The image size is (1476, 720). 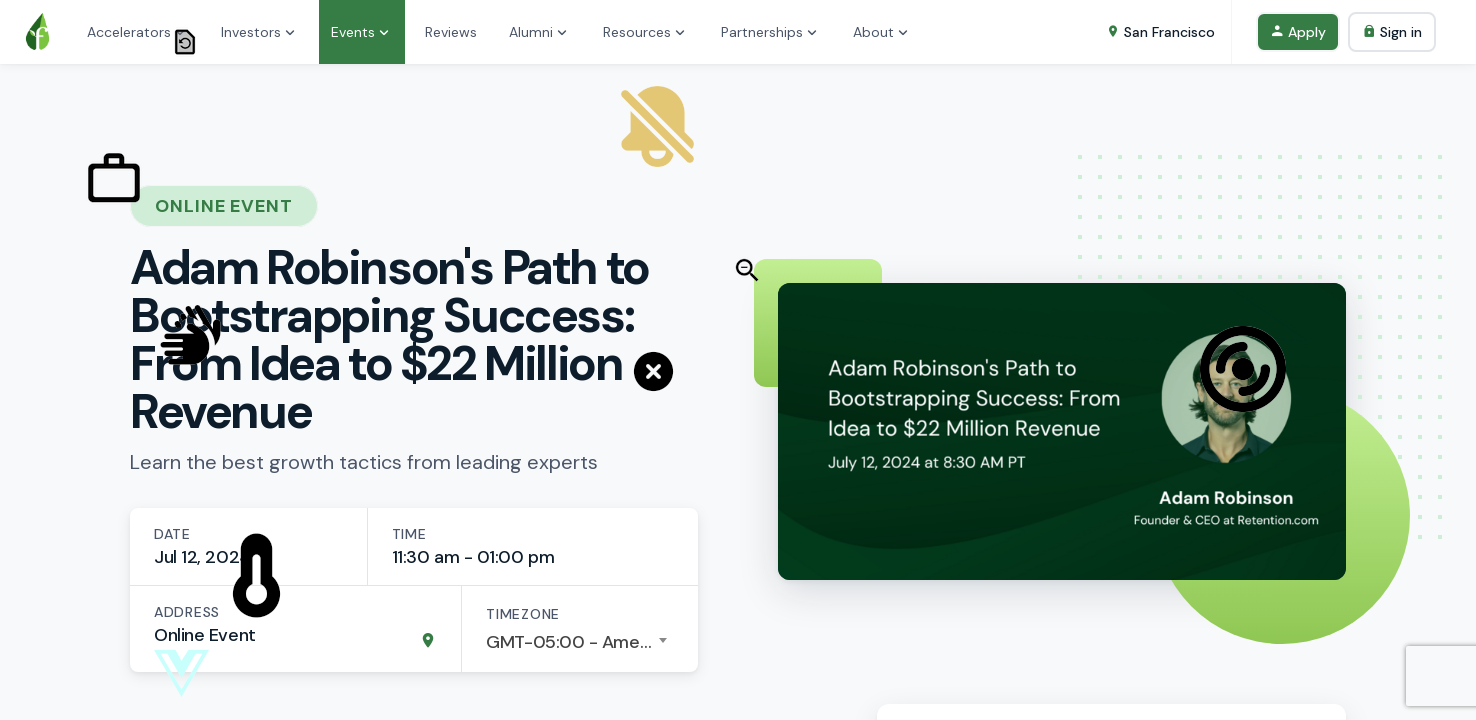 What do you see at coordinates (190, 334) in the screenshot?
I see `indicates sign language or accessibility features` at bounding box center [190, 334].